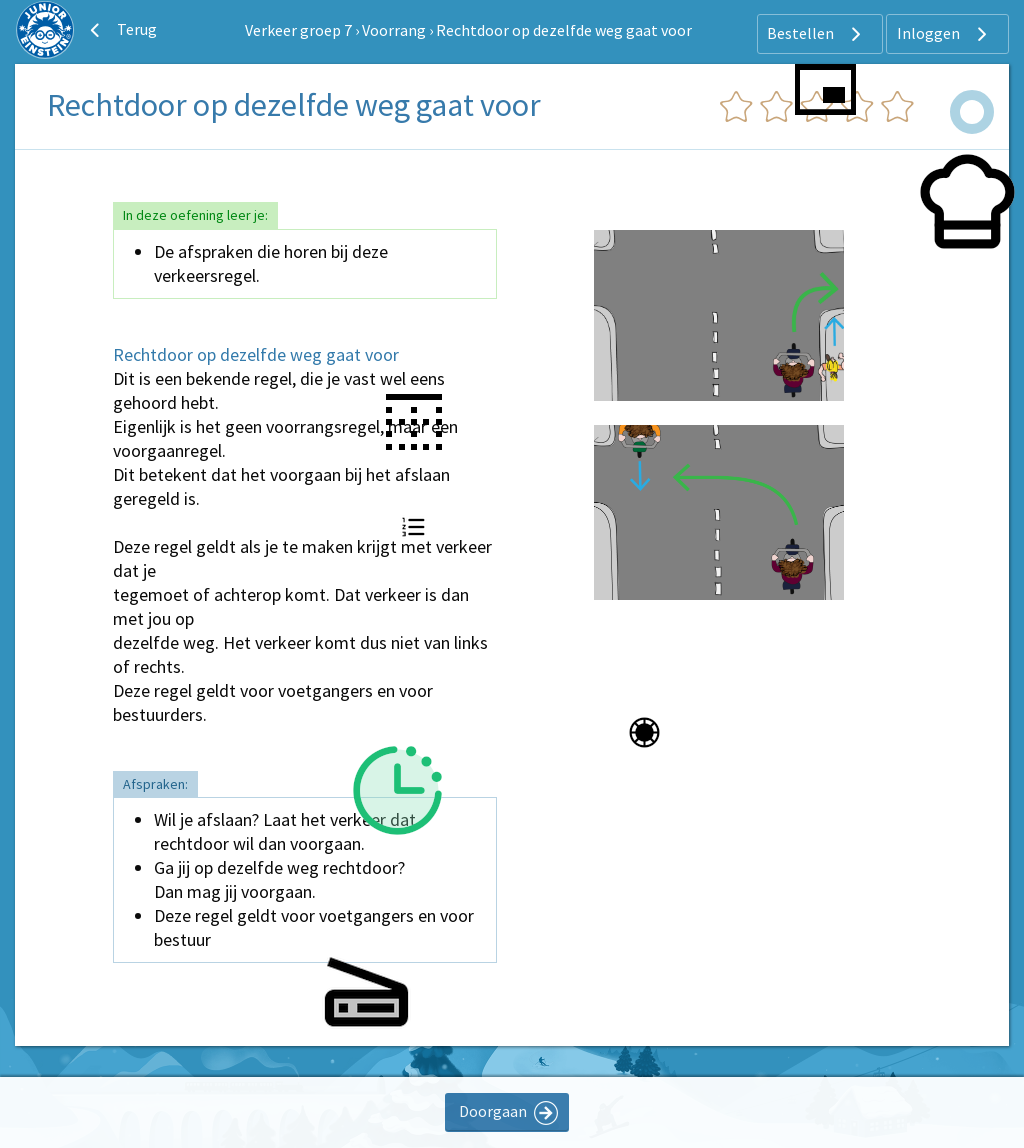 Image resolution: width=1024 pixels, height=1148 pixels. I want to click on view remaining time or countdown timer, so click(397, 790).